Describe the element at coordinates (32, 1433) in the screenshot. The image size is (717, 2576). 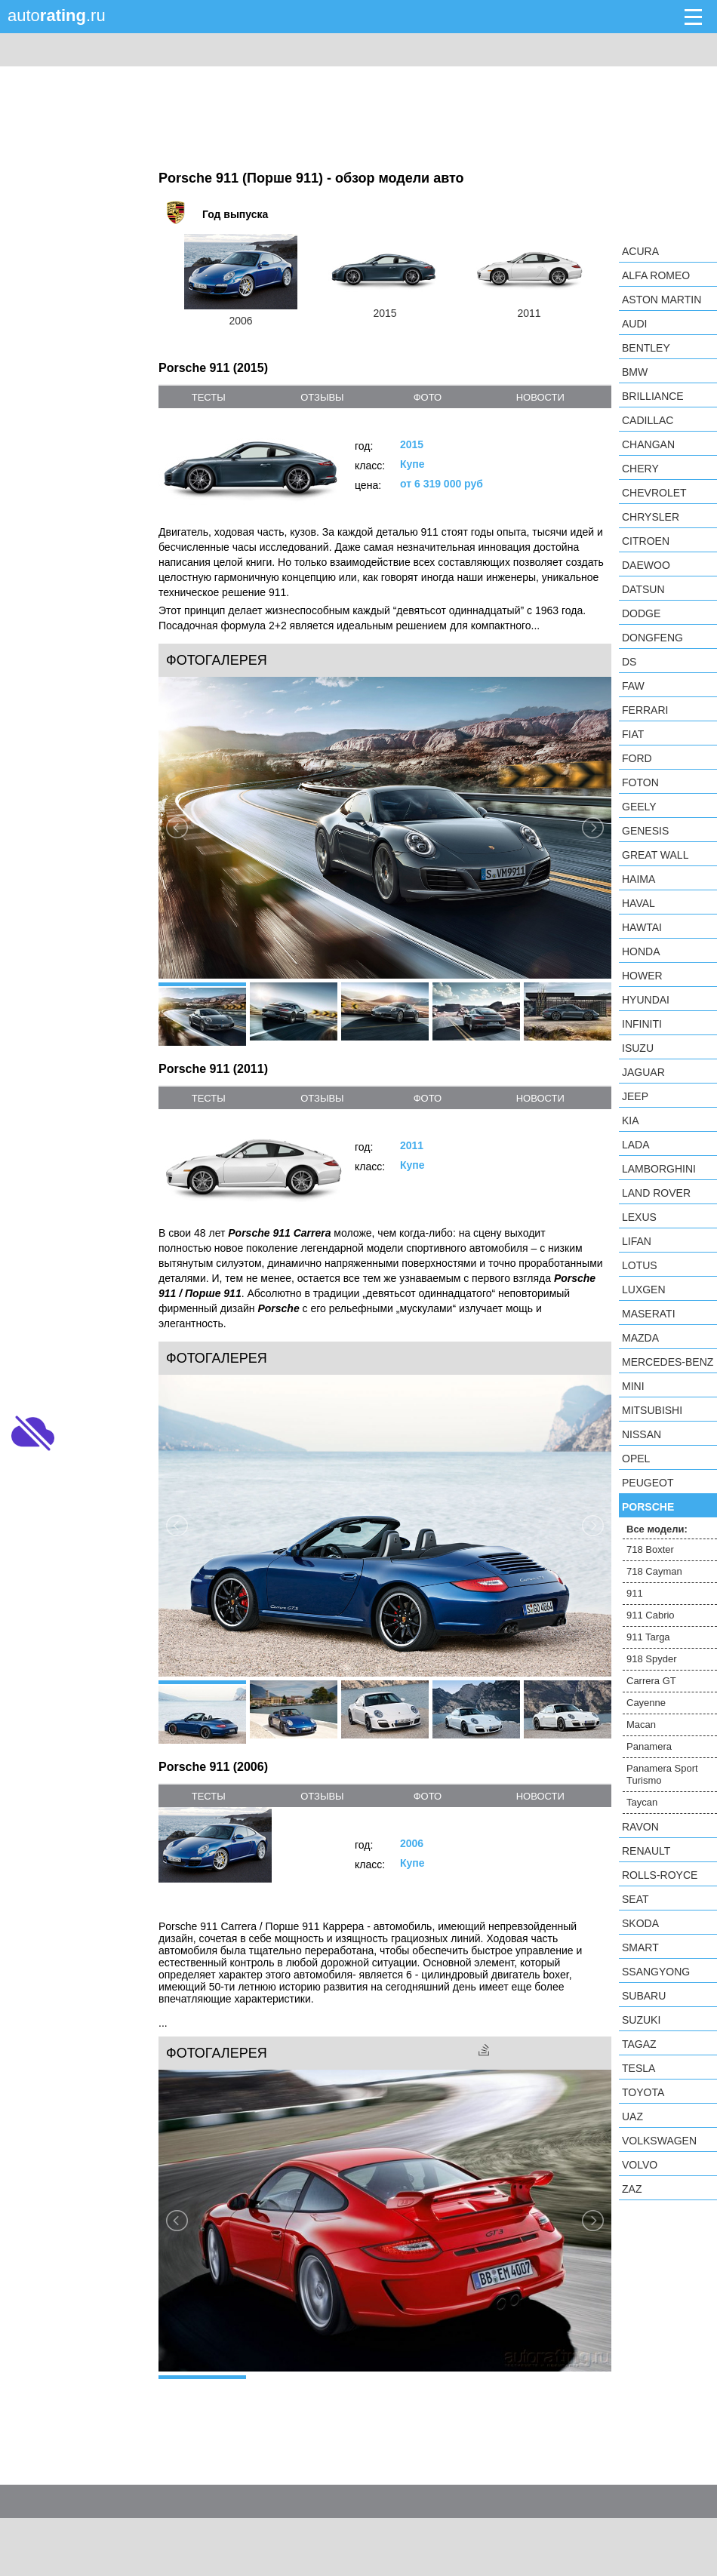
I see `indicates no cloud connection available` at that location.